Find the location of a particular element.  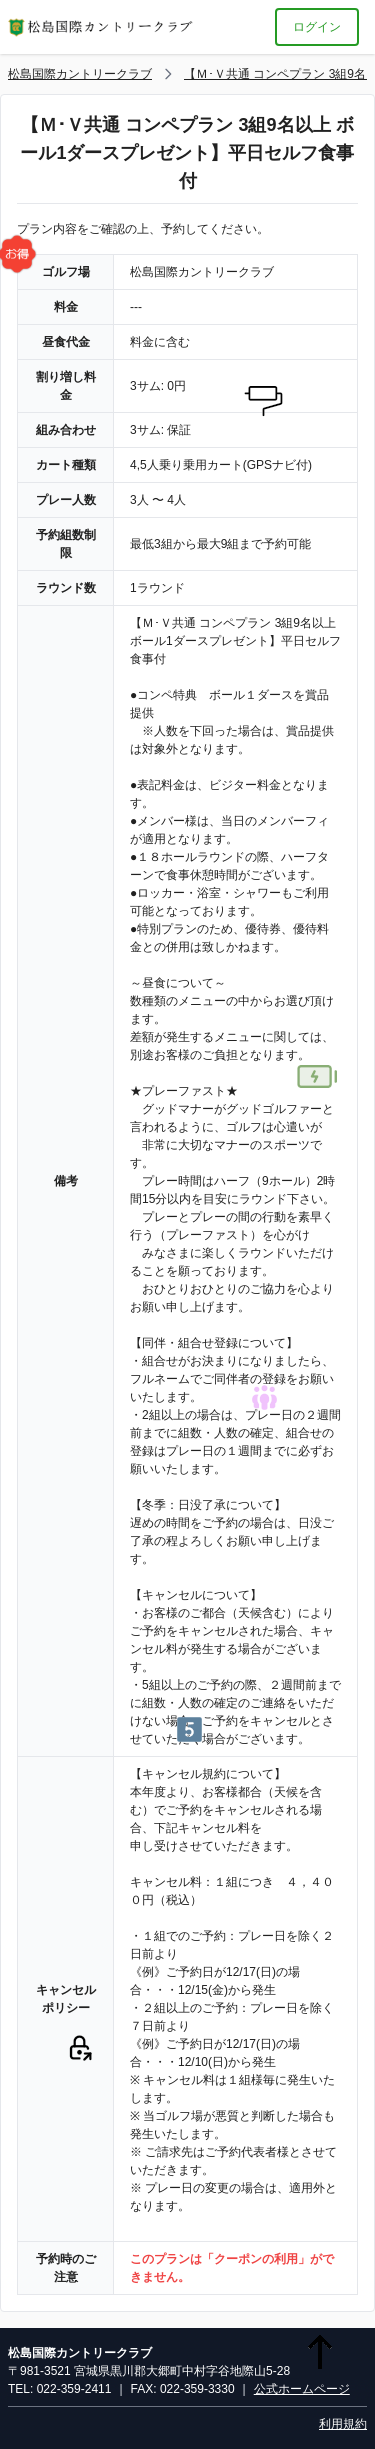

indicates step 5 in a numbered sequence is located at coordinates (189, 1729).